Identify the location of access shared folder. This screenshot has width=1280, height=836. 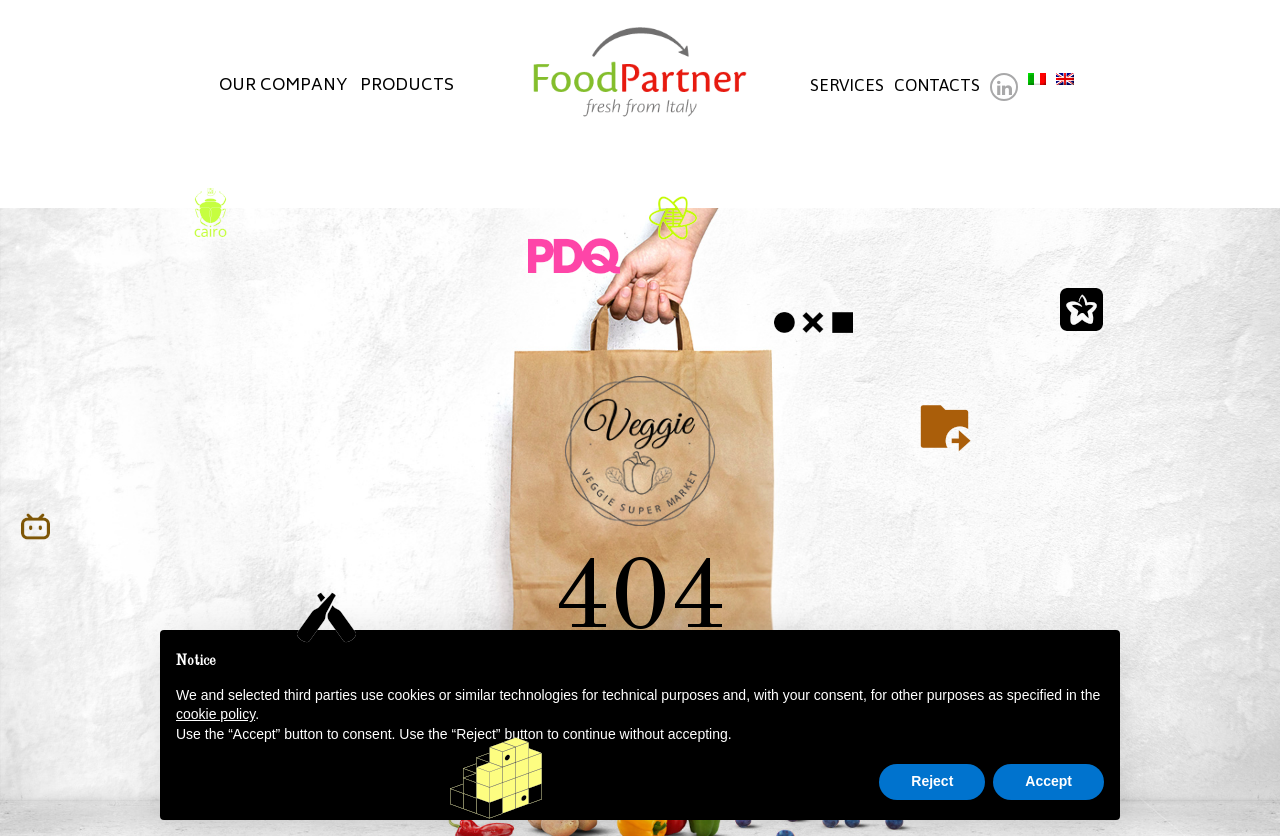
(944, 426).